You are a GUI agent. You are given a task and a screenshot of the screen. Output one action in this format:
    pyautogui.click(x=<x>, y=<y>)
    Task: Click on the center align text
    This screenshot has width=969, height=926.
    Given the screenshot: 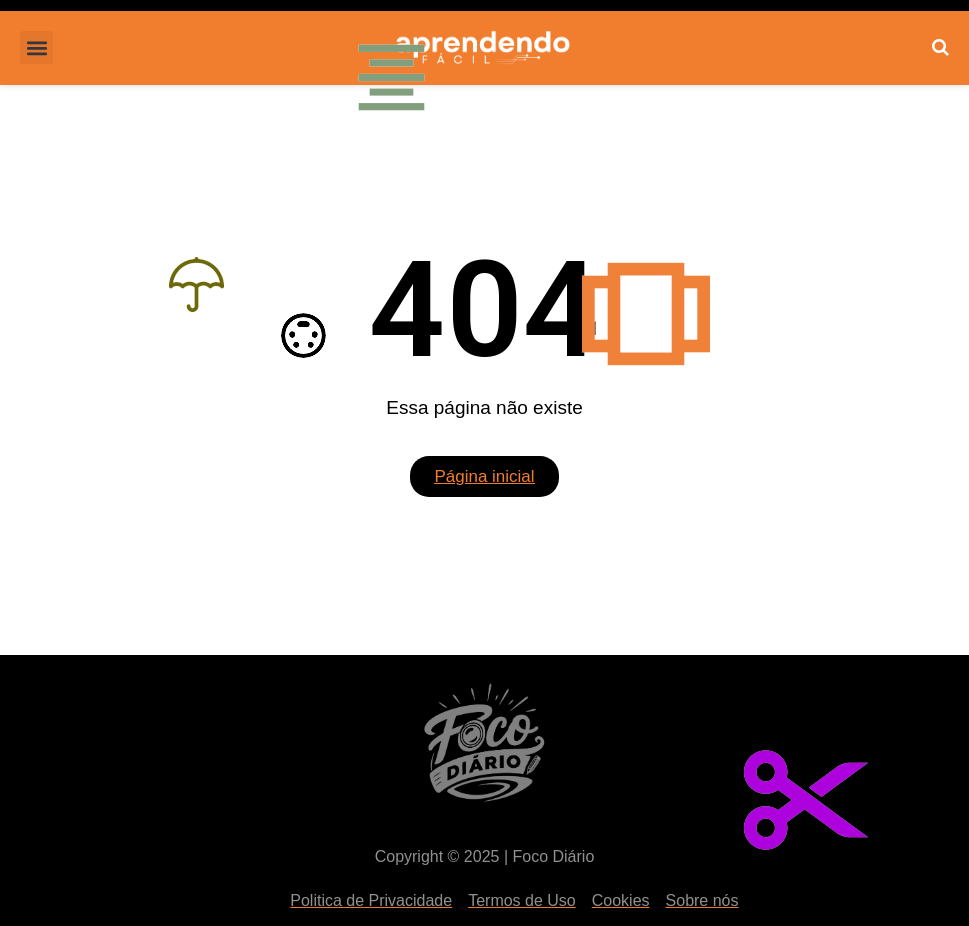 What is the action you would take?
    pyautogui.click(x=391, y=77)
    